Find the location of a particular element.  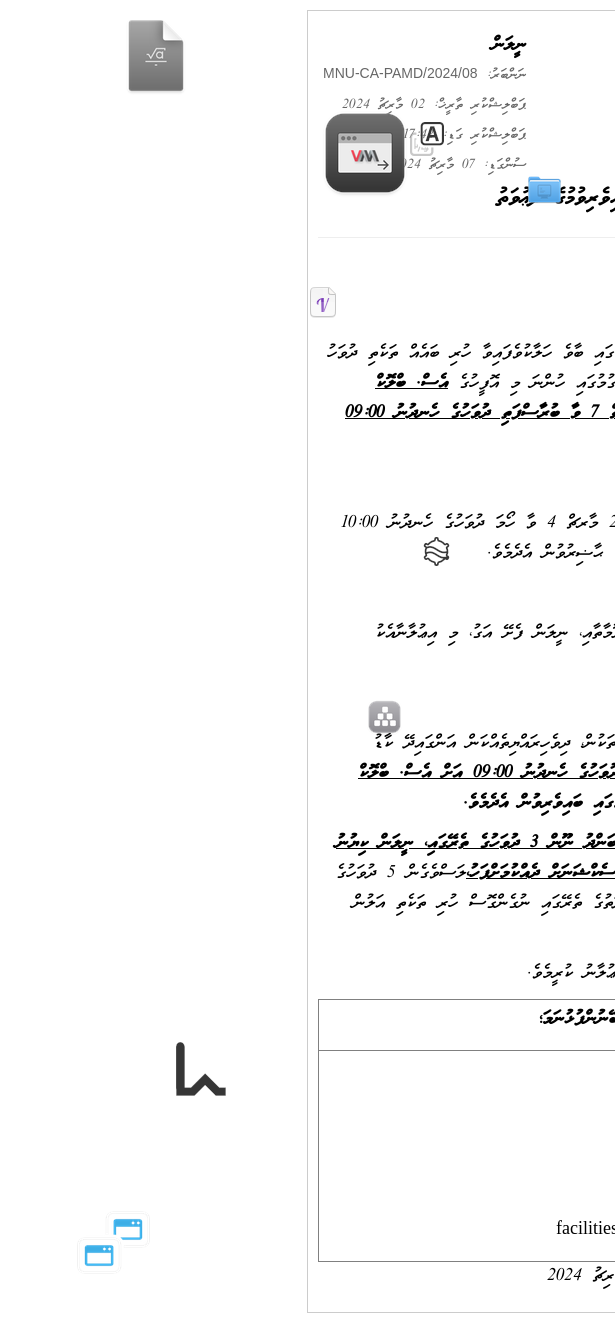

access virtual machine migration settings is located at coordinates (365, 153).